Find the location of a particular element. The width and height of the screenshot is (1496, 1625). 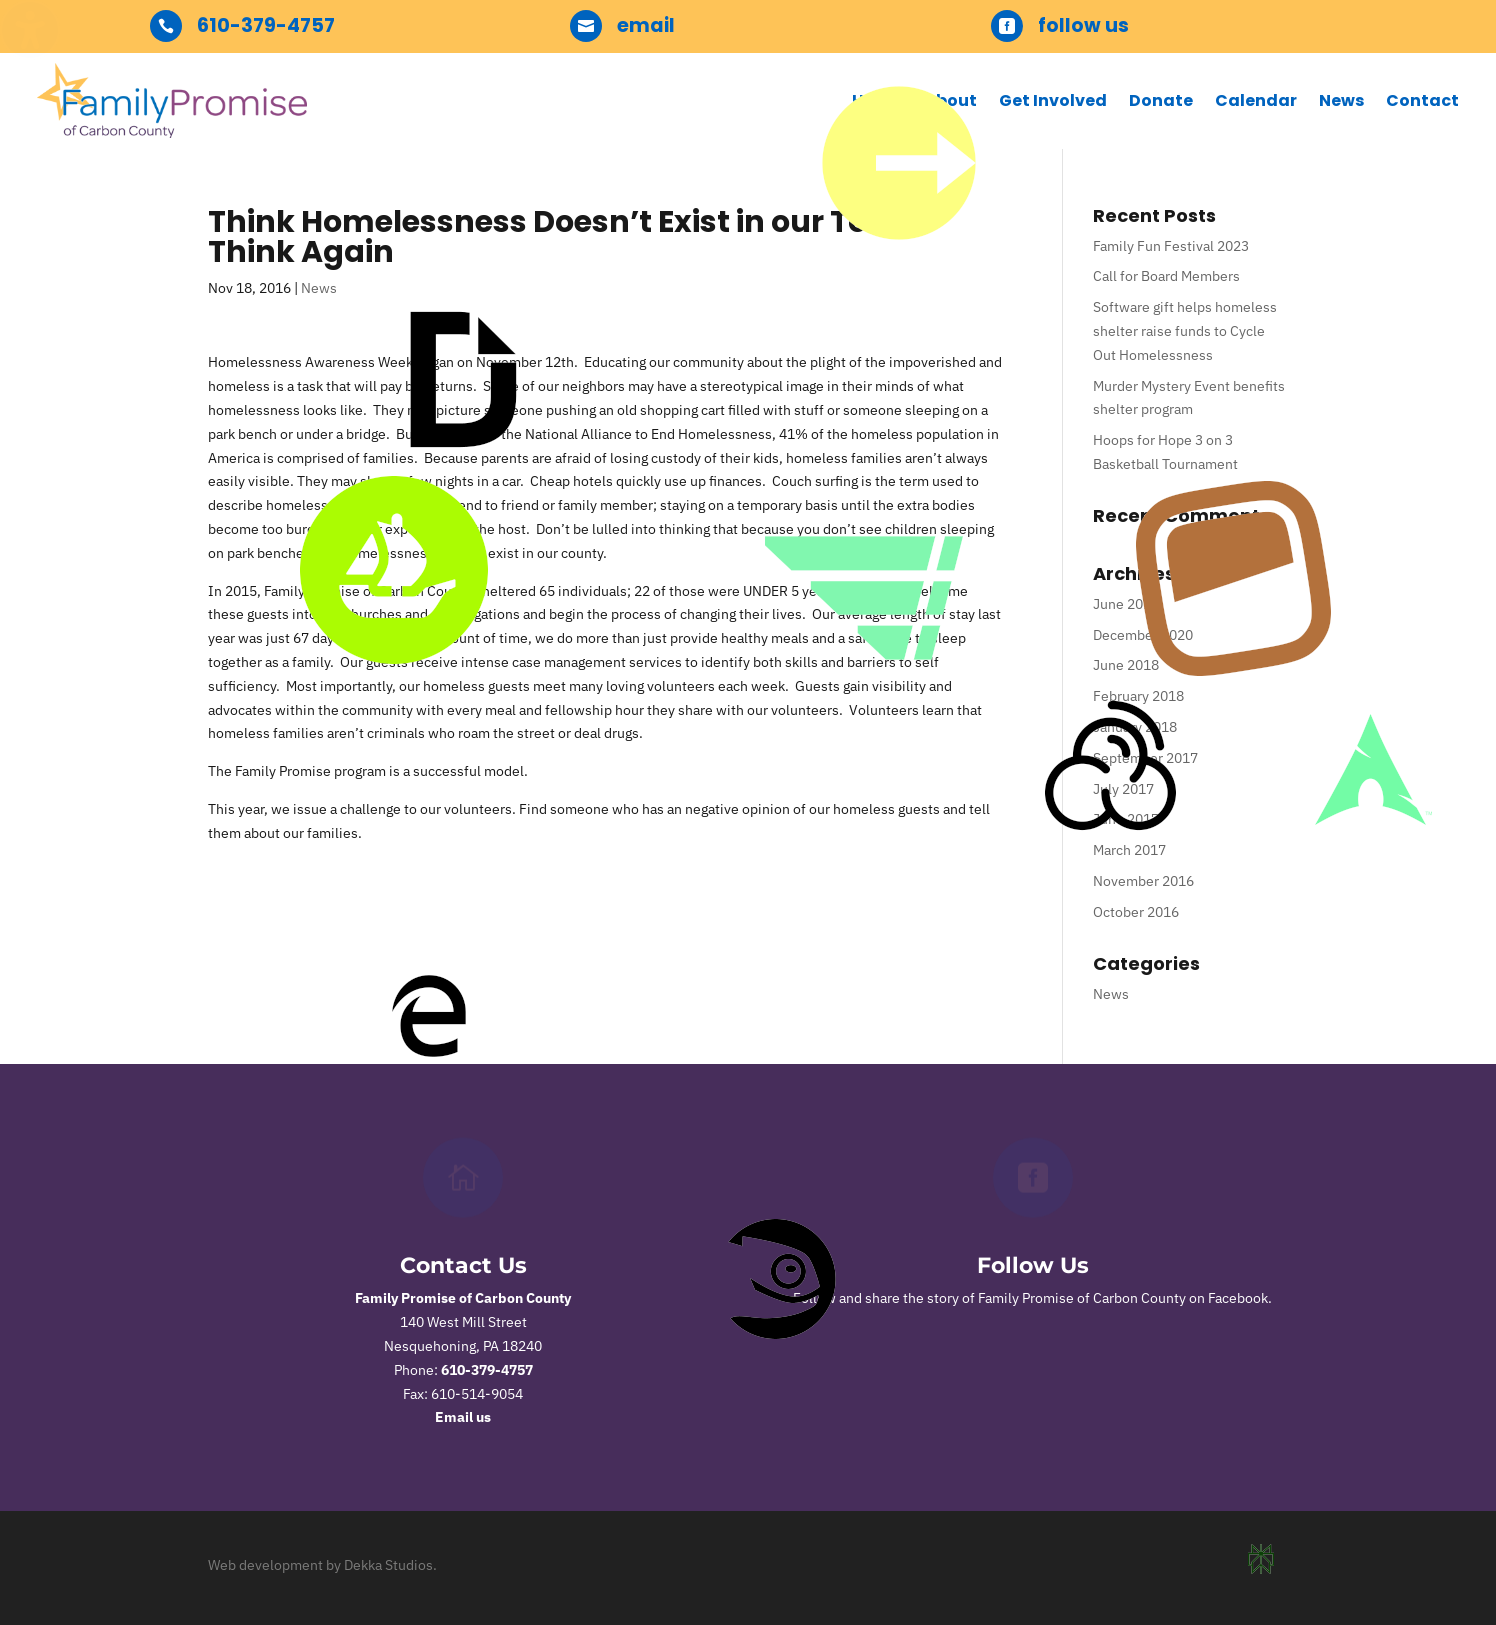

open microsoft edge browser is located at coordinates (429, 1016).